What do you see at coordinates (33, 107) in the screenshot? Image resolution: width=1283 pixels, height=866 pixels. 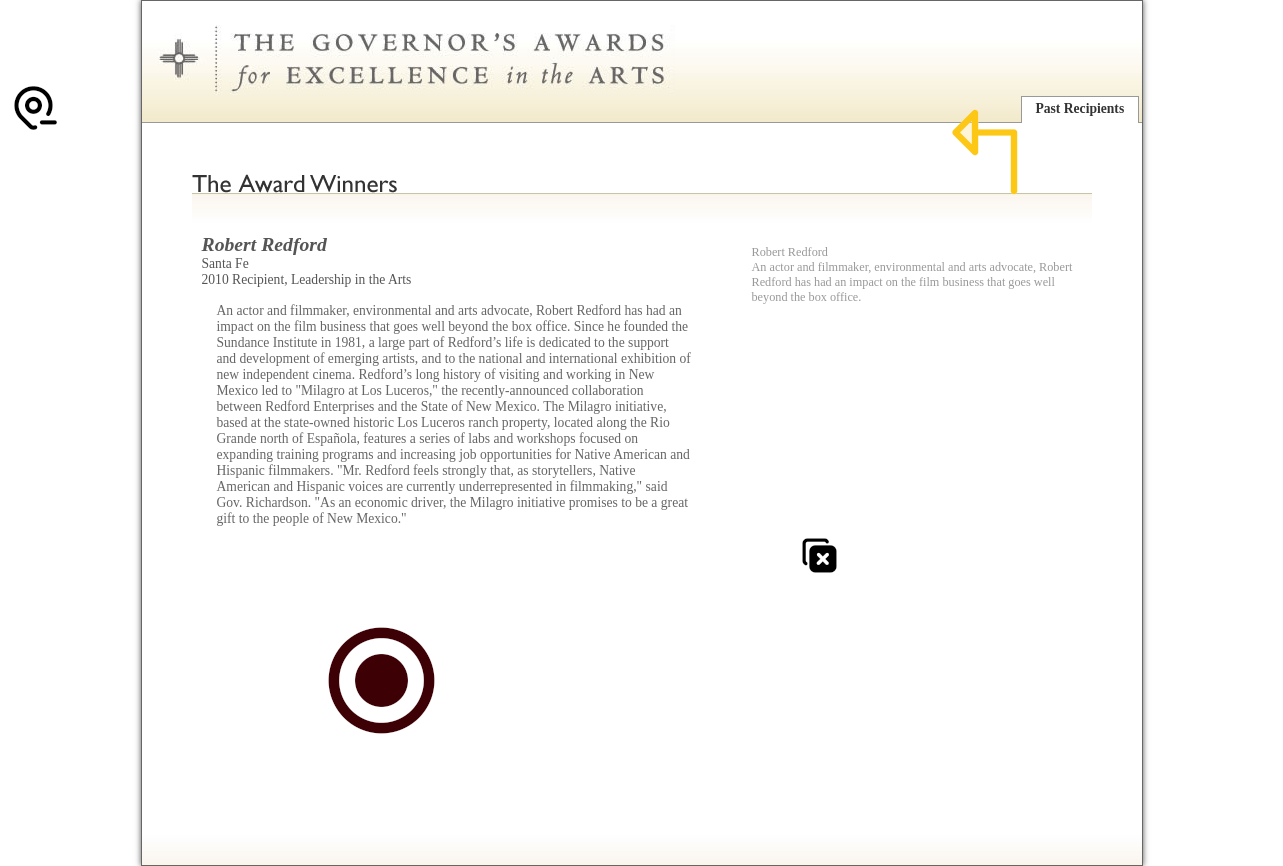 I see `remove a location pin from the map` at bounding box center [33, 107].